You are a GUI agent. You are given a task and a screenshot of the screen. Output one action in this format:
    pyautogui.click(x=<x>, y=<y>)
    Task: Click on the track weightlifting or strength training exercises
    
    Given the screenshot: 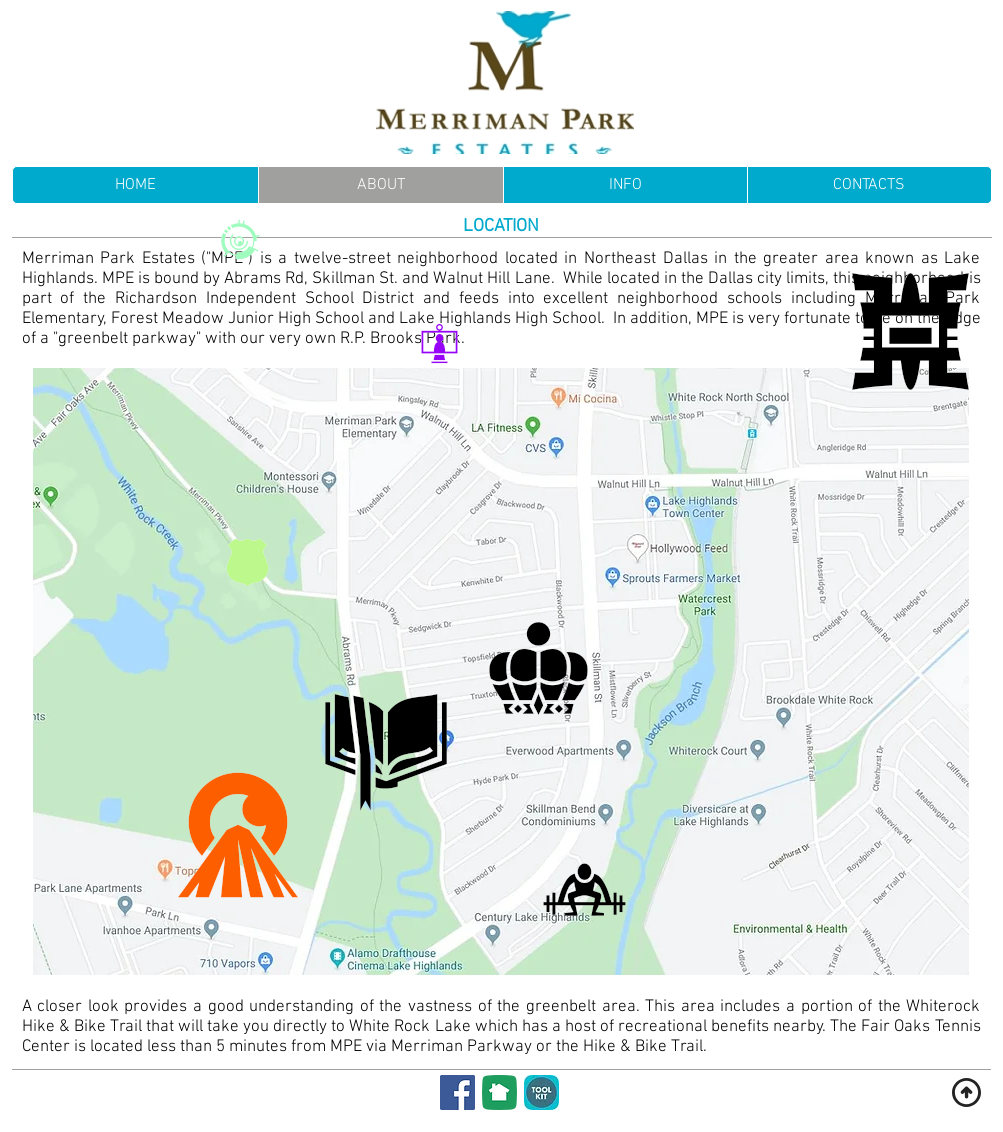 What is the action you would take?
    pyautogui.click(x=584, y=874)
    